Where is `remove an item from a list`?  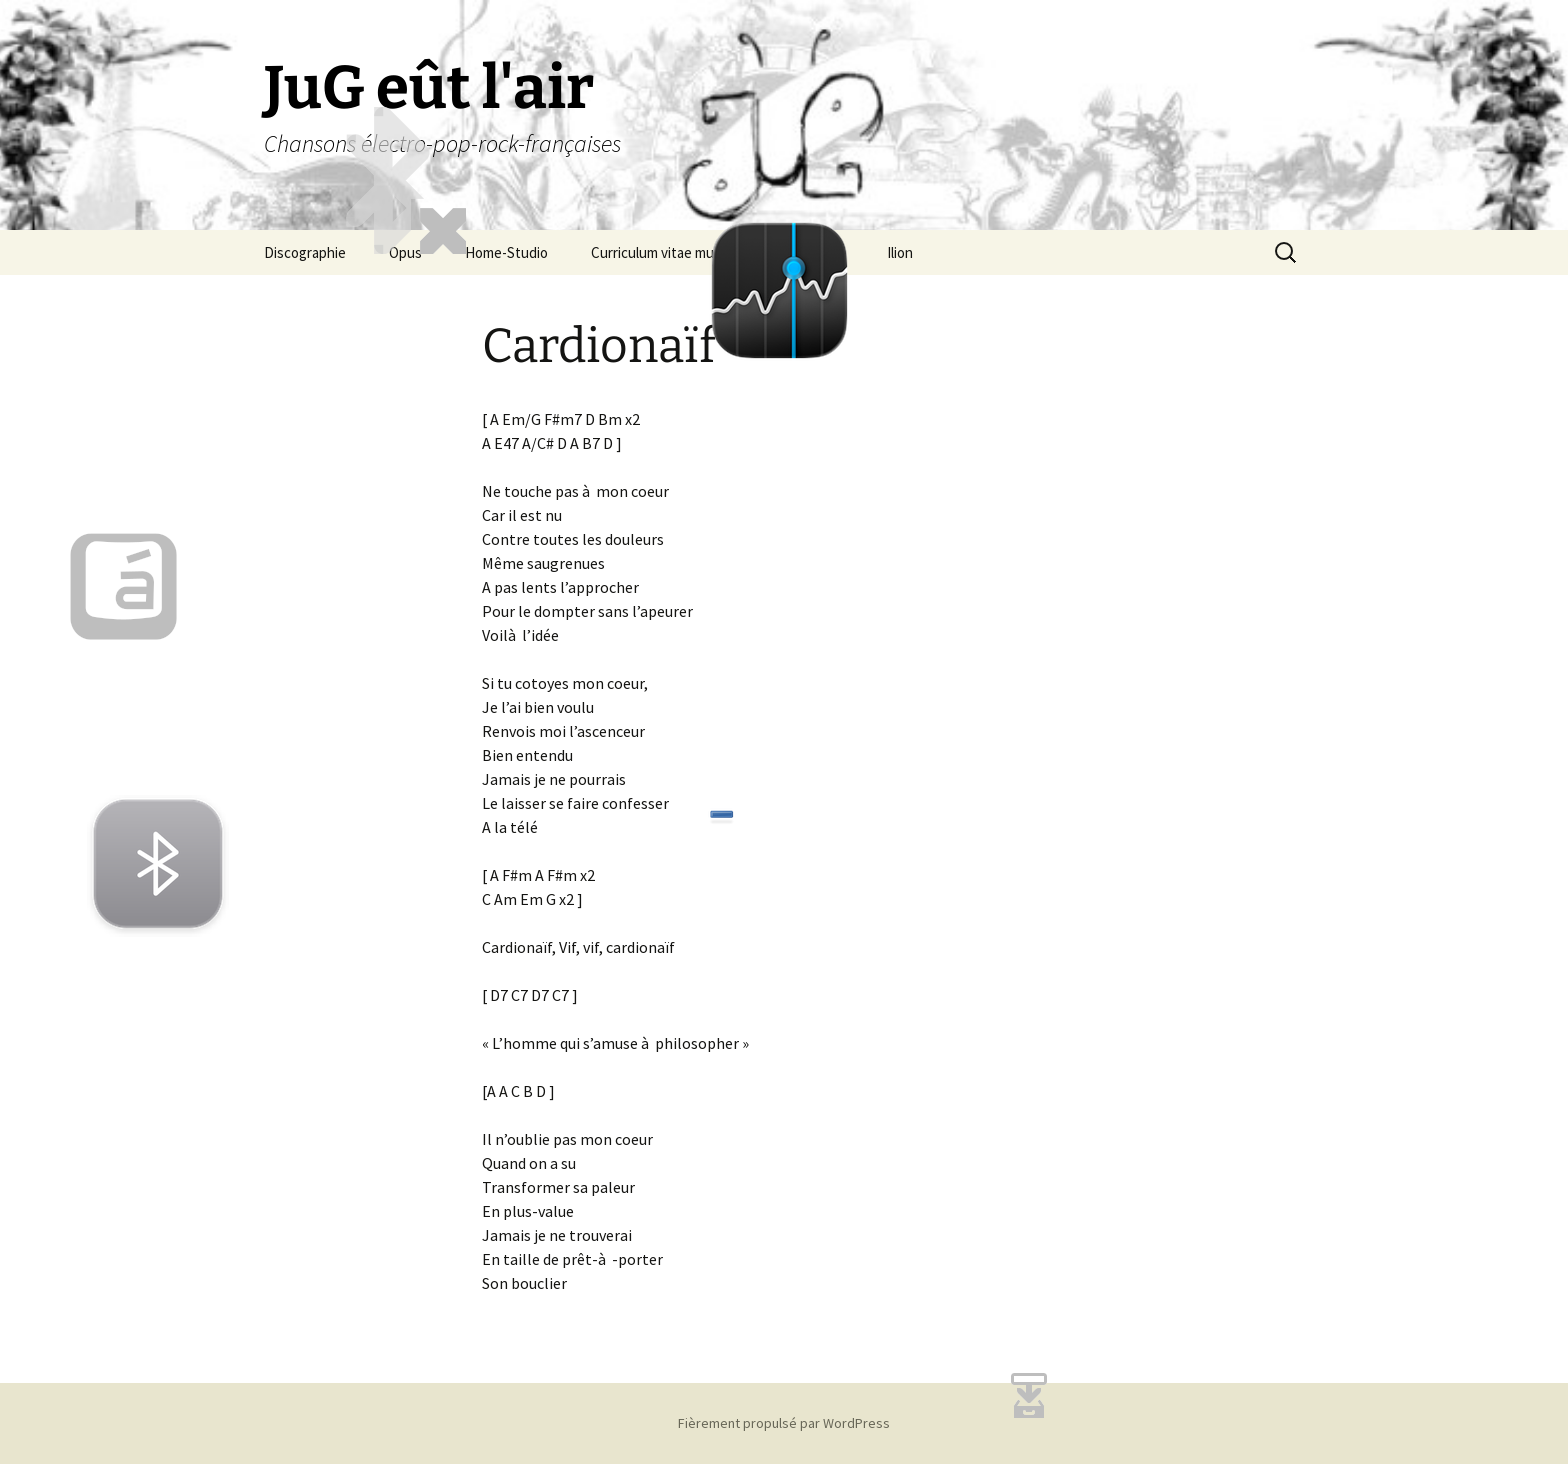 remove an item from a list is located at coordinates (721, 815).